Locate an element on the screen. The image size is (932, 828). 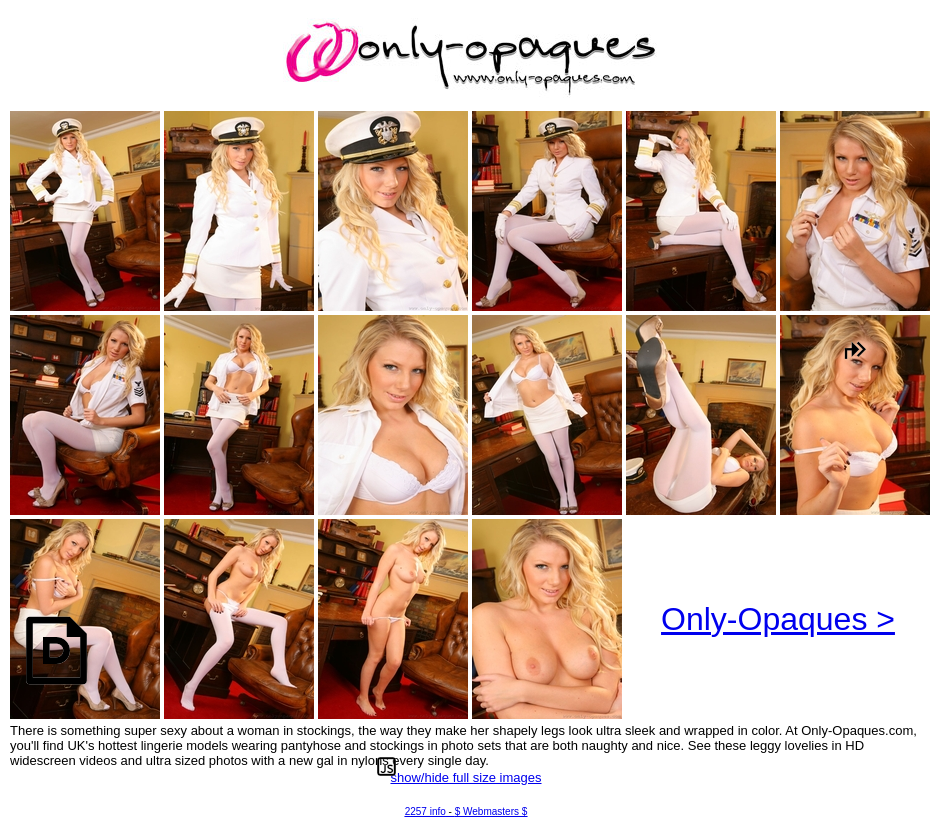
view or open a PDF document is located at coordinates (56, 650).